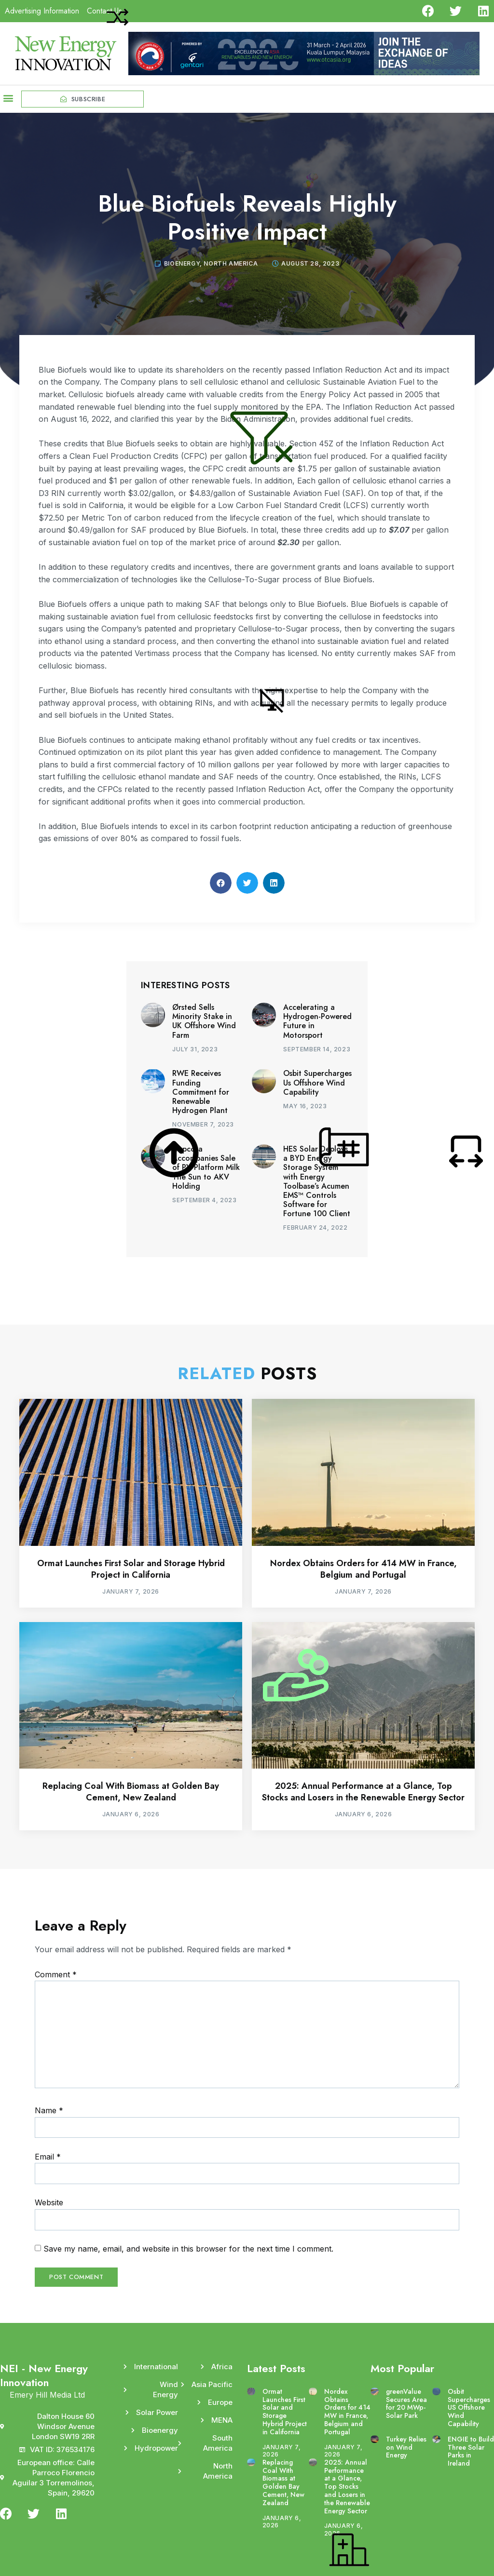  What do you see at coordinates (466, 1151) in the screenshot?
I see `auto-fit content to available width` at bounding box center [466, 1151].